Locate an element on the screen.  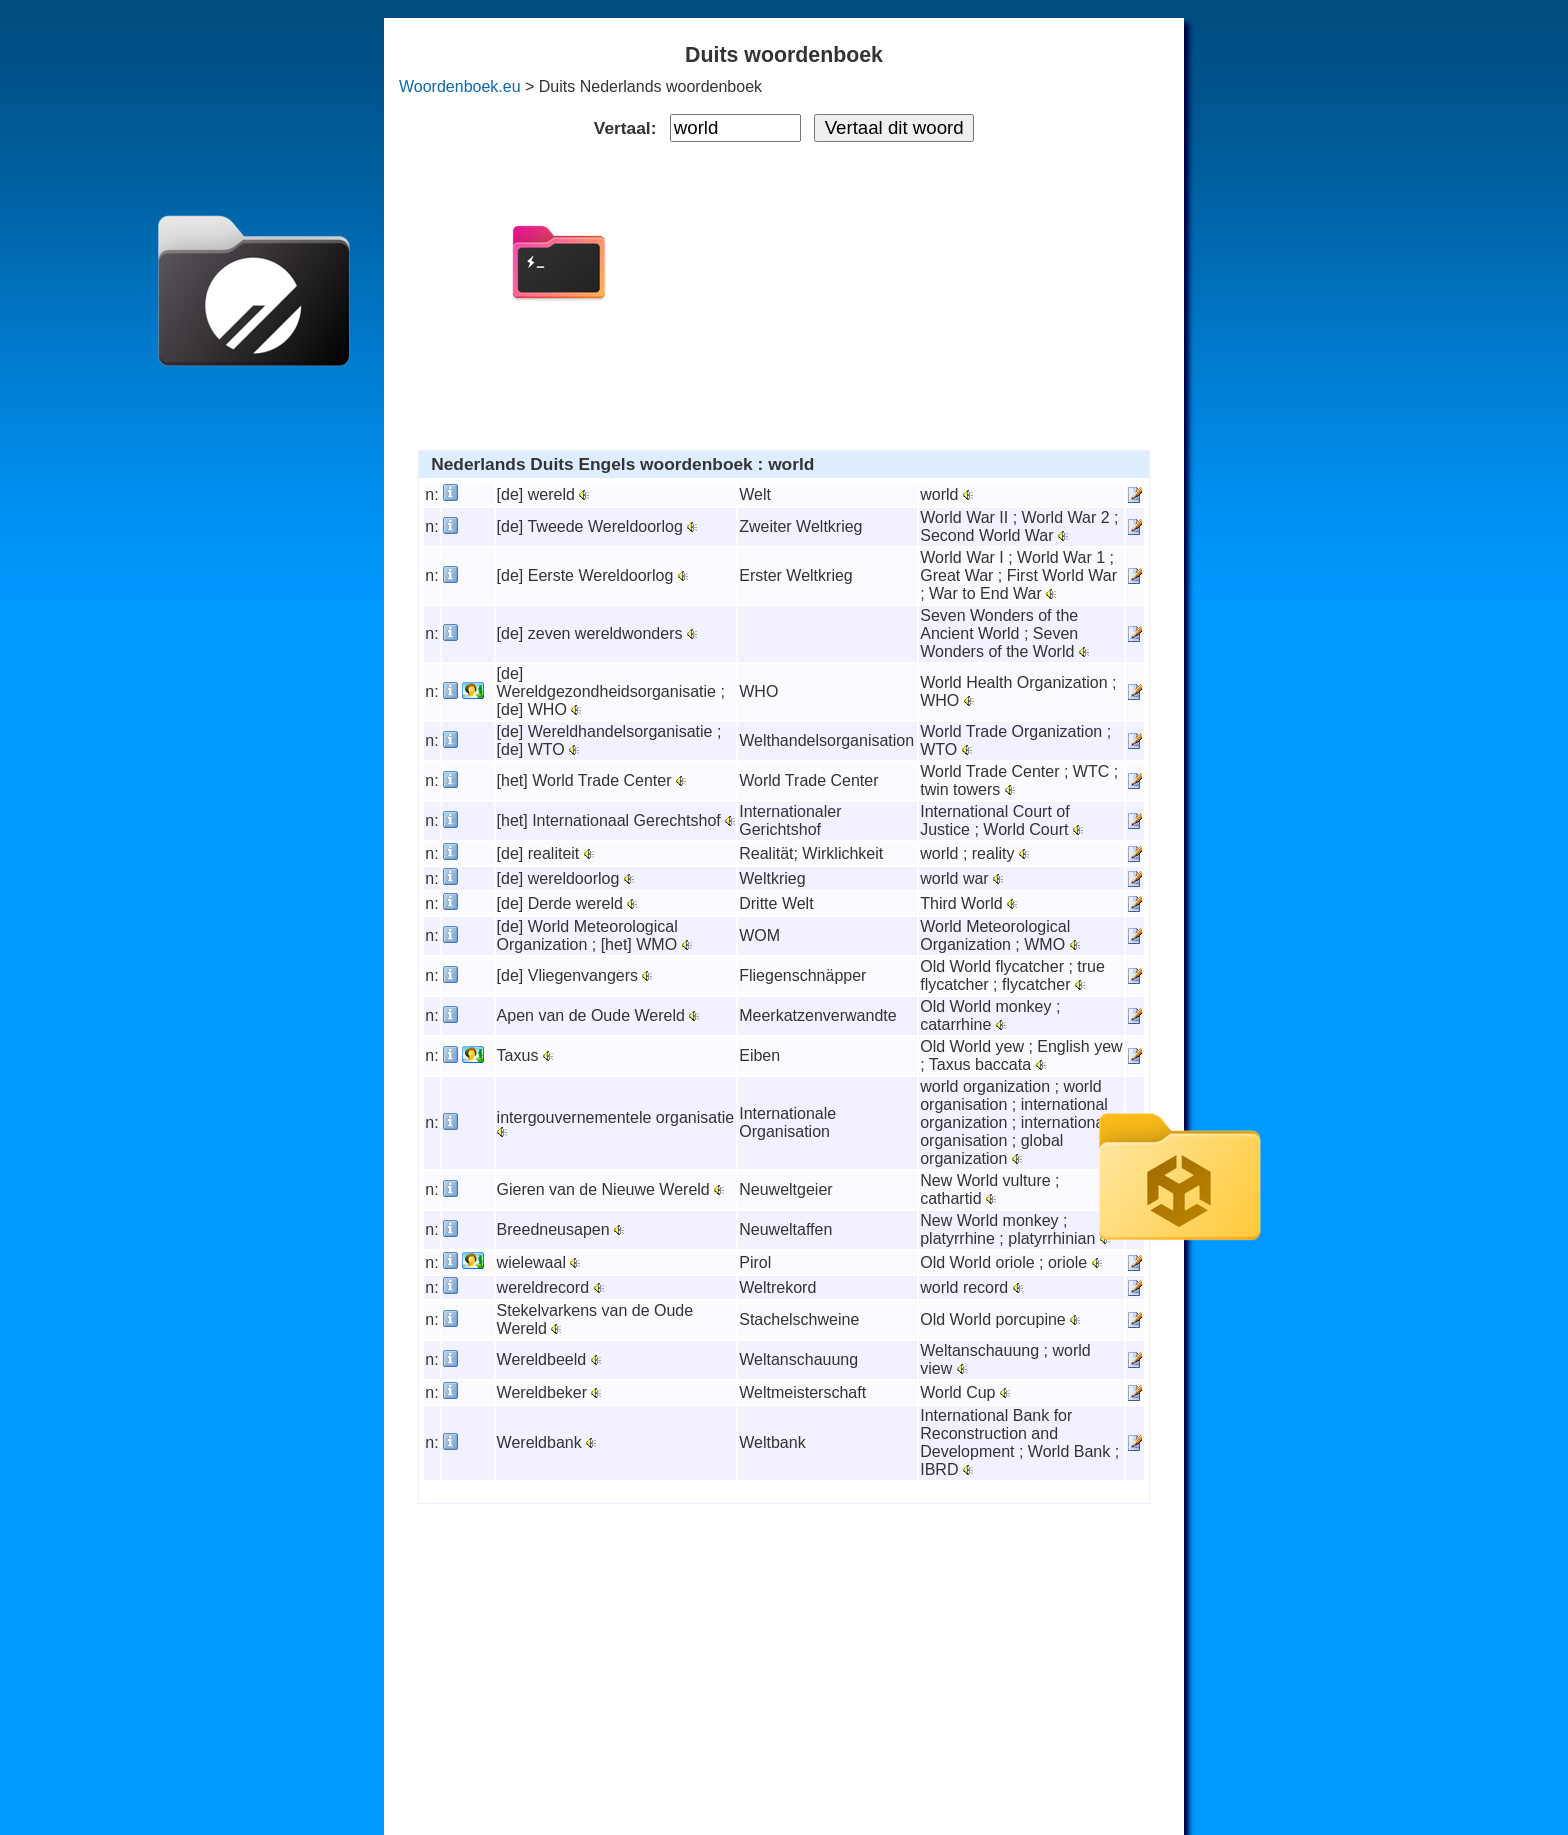
open unity project files folder is located at coordinates (1179, 1181).